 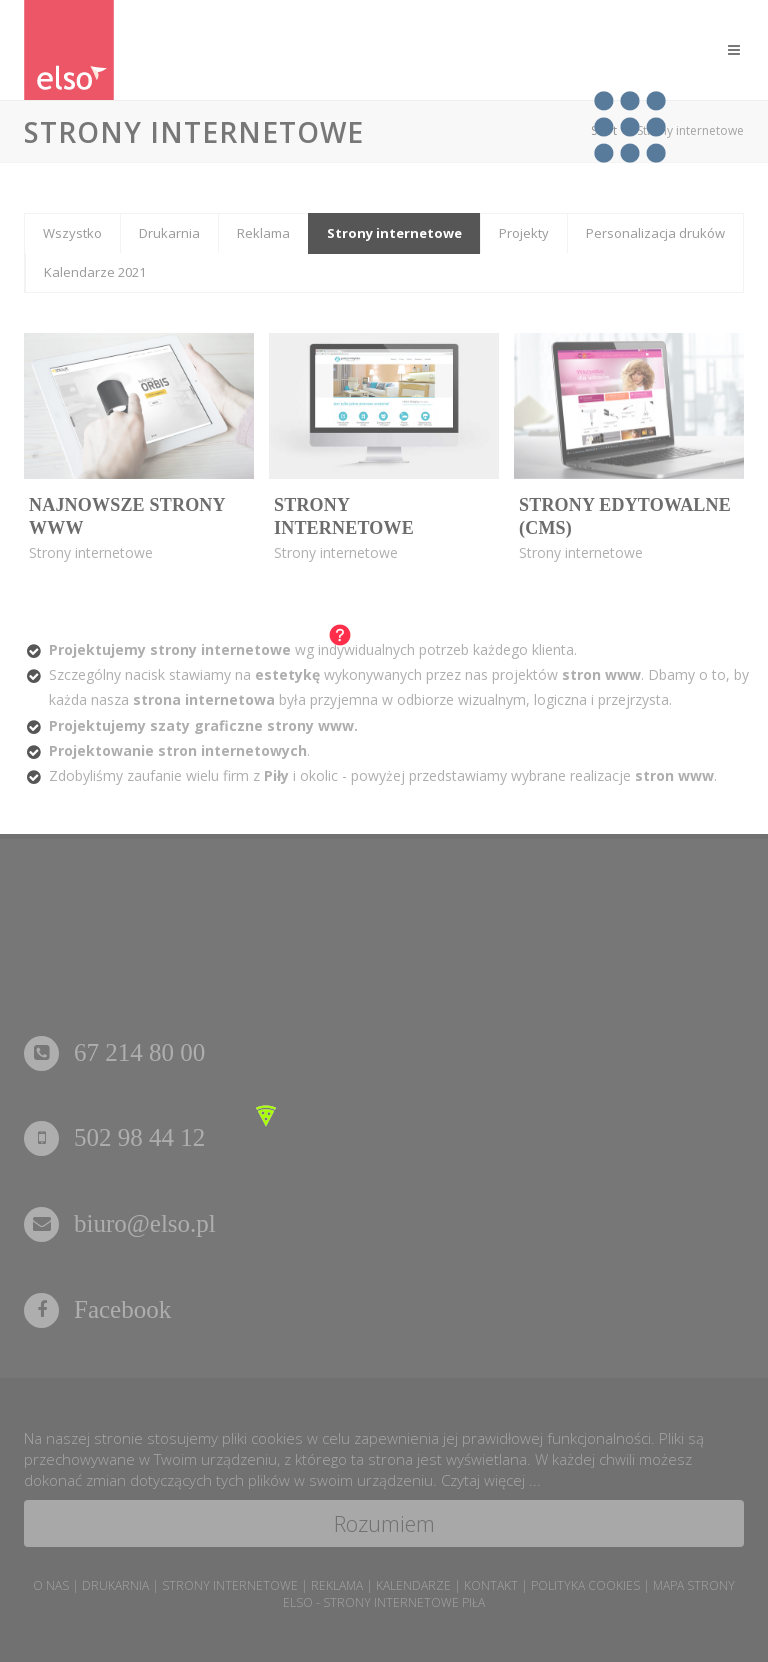 What do you see at coordinates (630, 127) in the screenshot?
I see `open the app drawer or menu` at bounding box center [630, 127].